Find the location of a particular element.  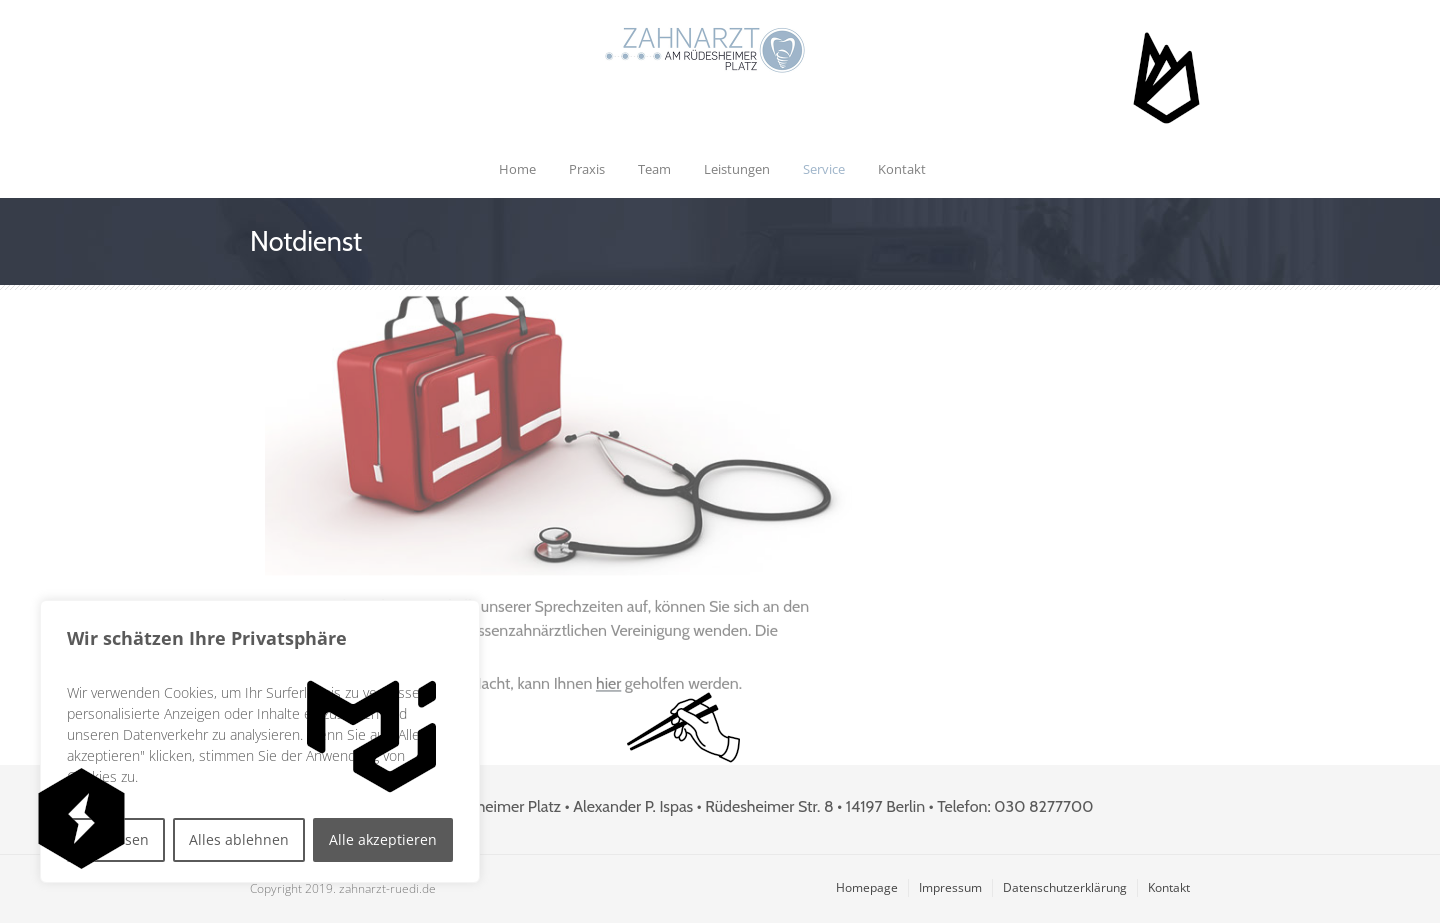

Firebase platform logo is located at coordinates (1166, 77).